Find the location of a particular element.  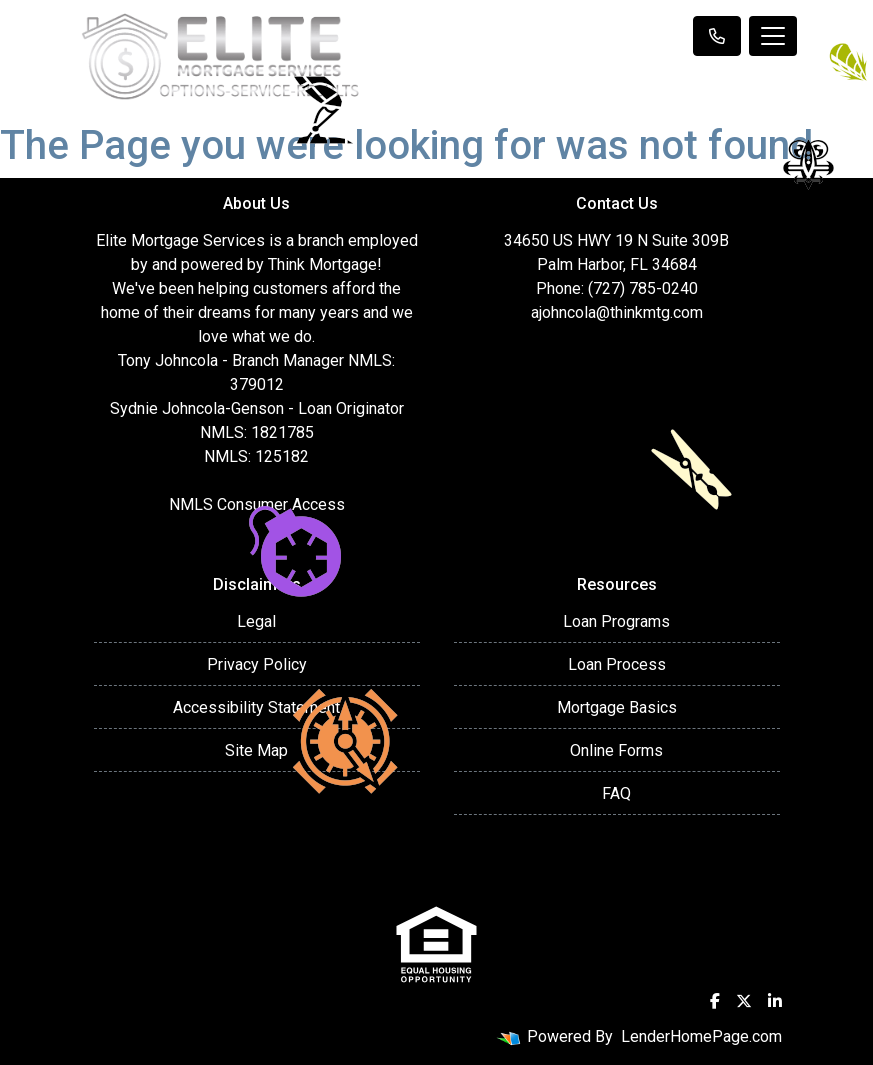

activate ice bomb ability or weapon is located at coordinates (295, 551).